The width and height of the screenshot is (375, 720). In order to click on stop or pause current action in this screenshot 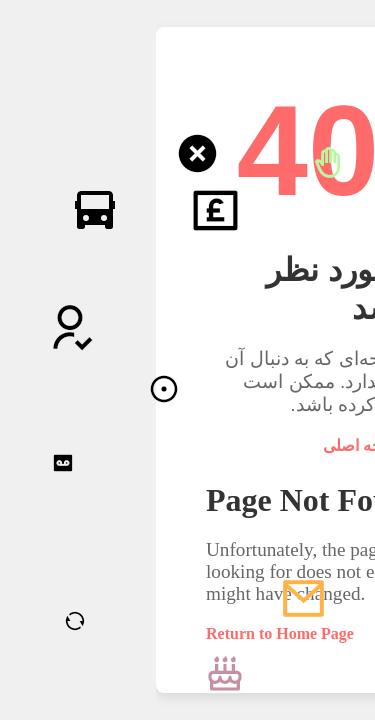, I will do `click(328, 163)`.